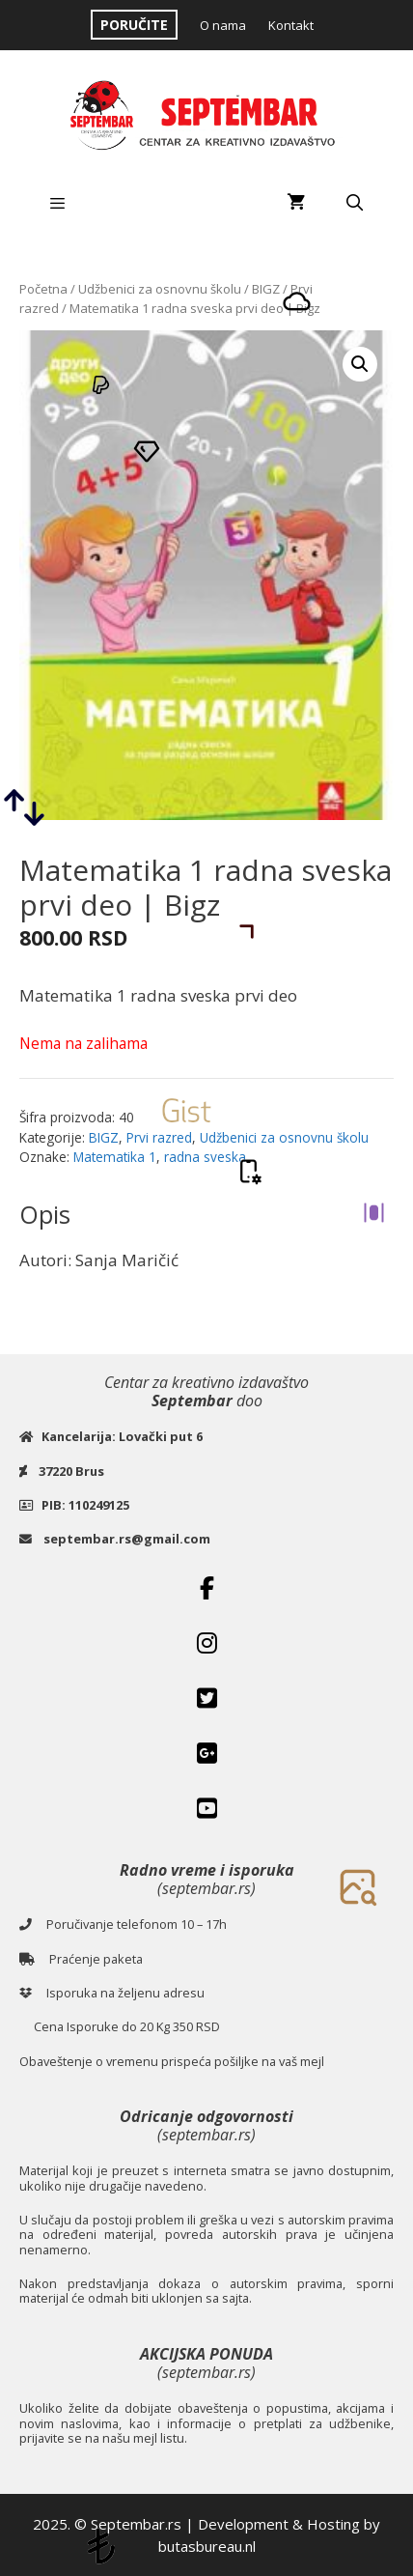  I want to click on navigate to GitHub Gist service, so click(187, 1110).